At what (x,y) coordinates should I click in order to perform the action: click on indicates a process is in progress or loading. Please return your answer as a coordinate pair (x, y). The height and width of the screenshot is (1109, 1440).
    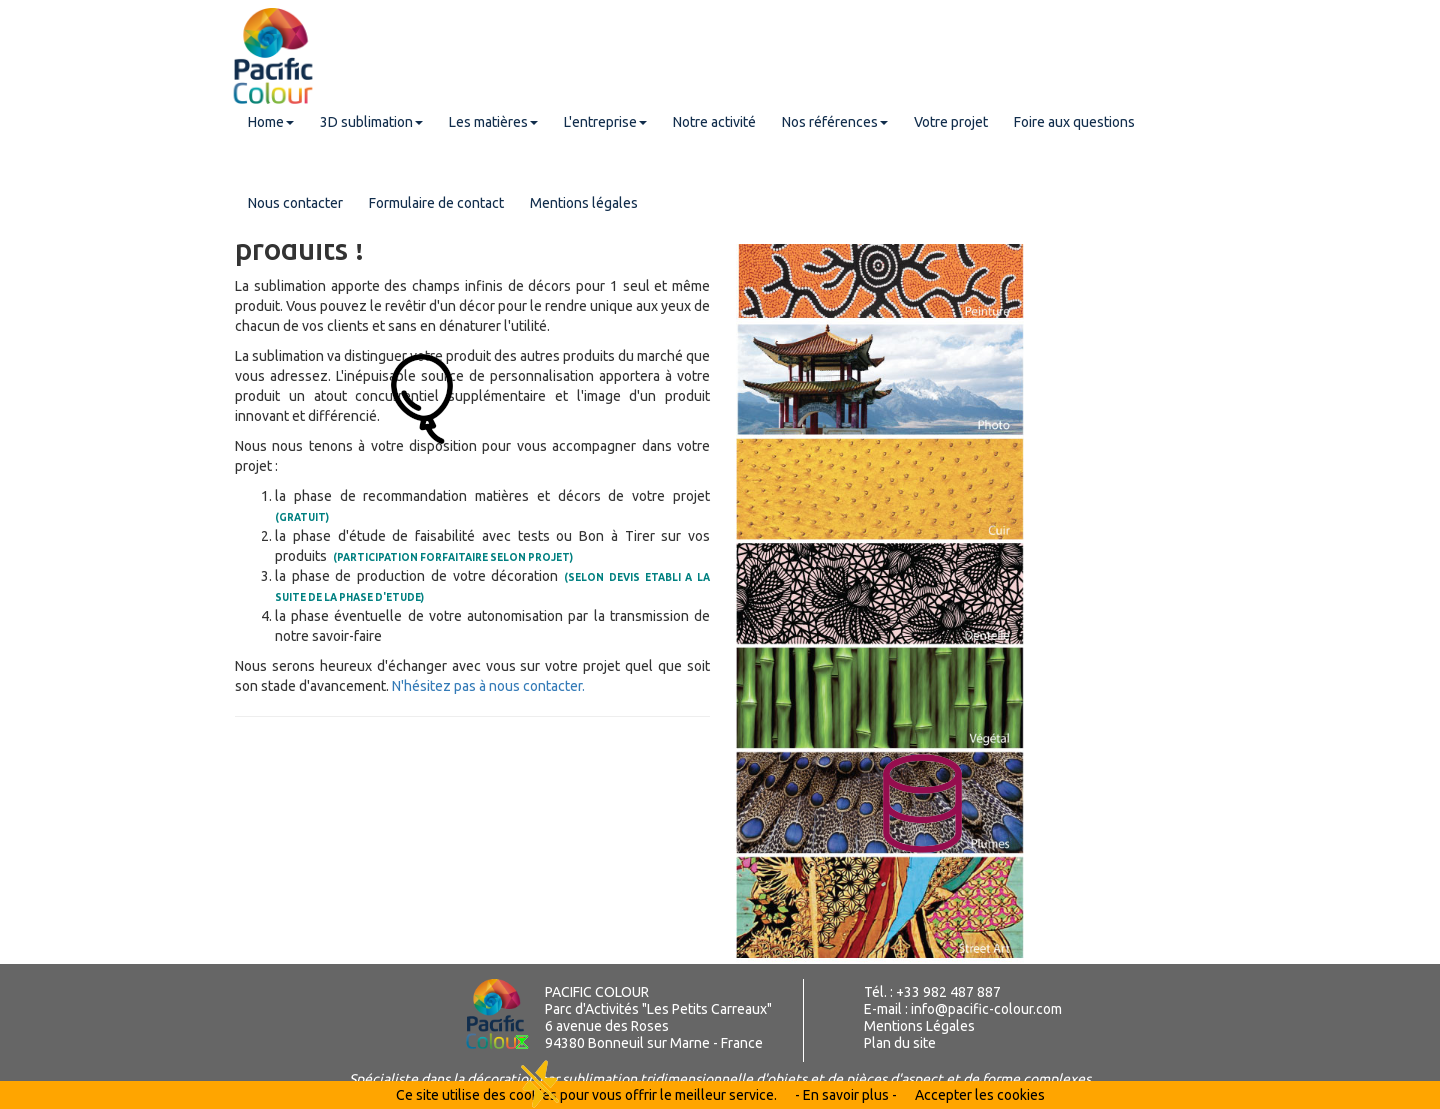
    Looking at the image, I should click on (522, 1042).